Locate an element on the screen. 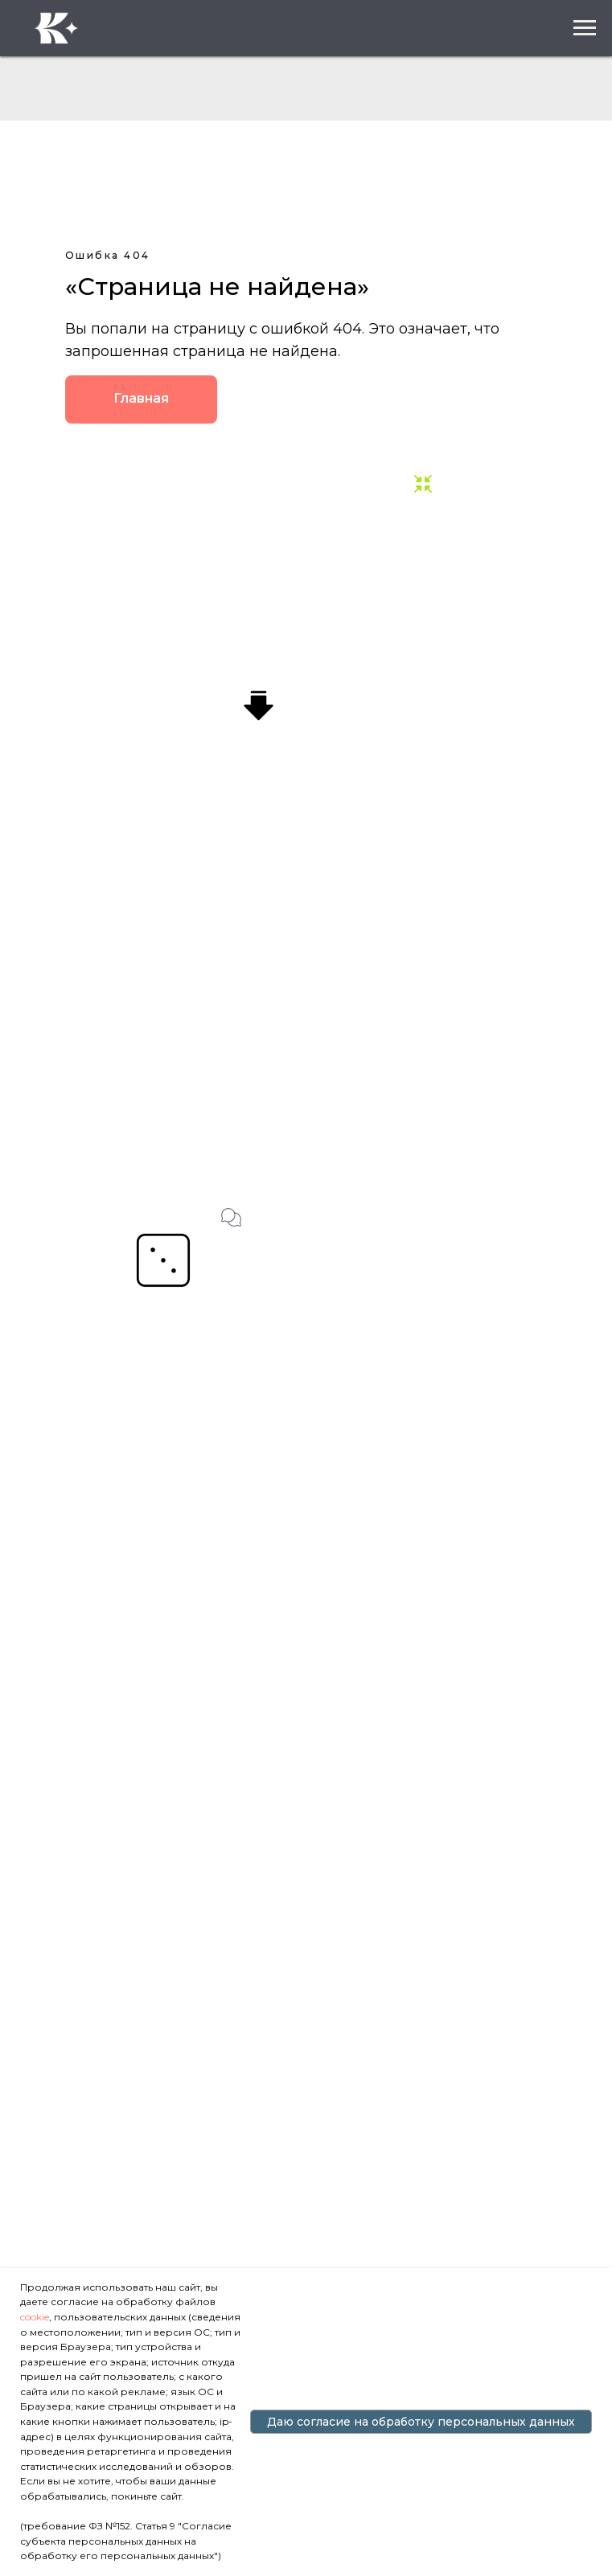  download file or content is located at coordinates (258, 704).